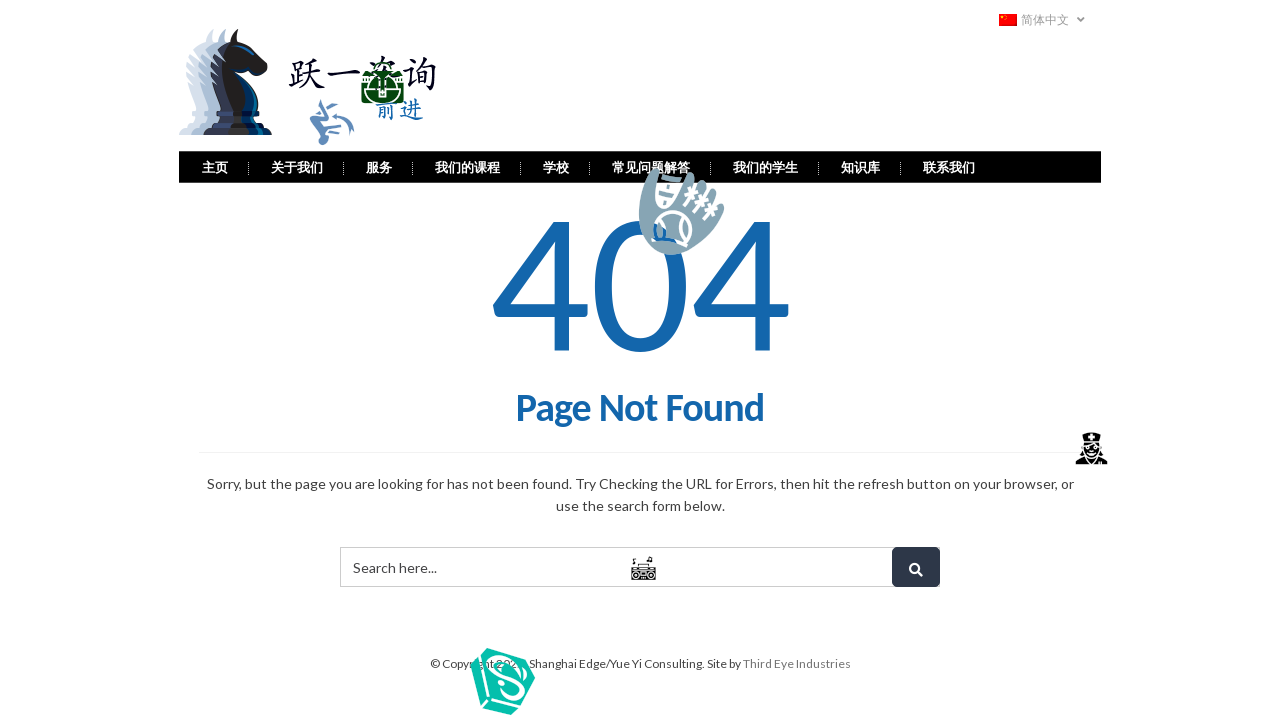  Describe the element at coordinates (681, 211) in the screenshot. I see `baseball or softball category` at that location.